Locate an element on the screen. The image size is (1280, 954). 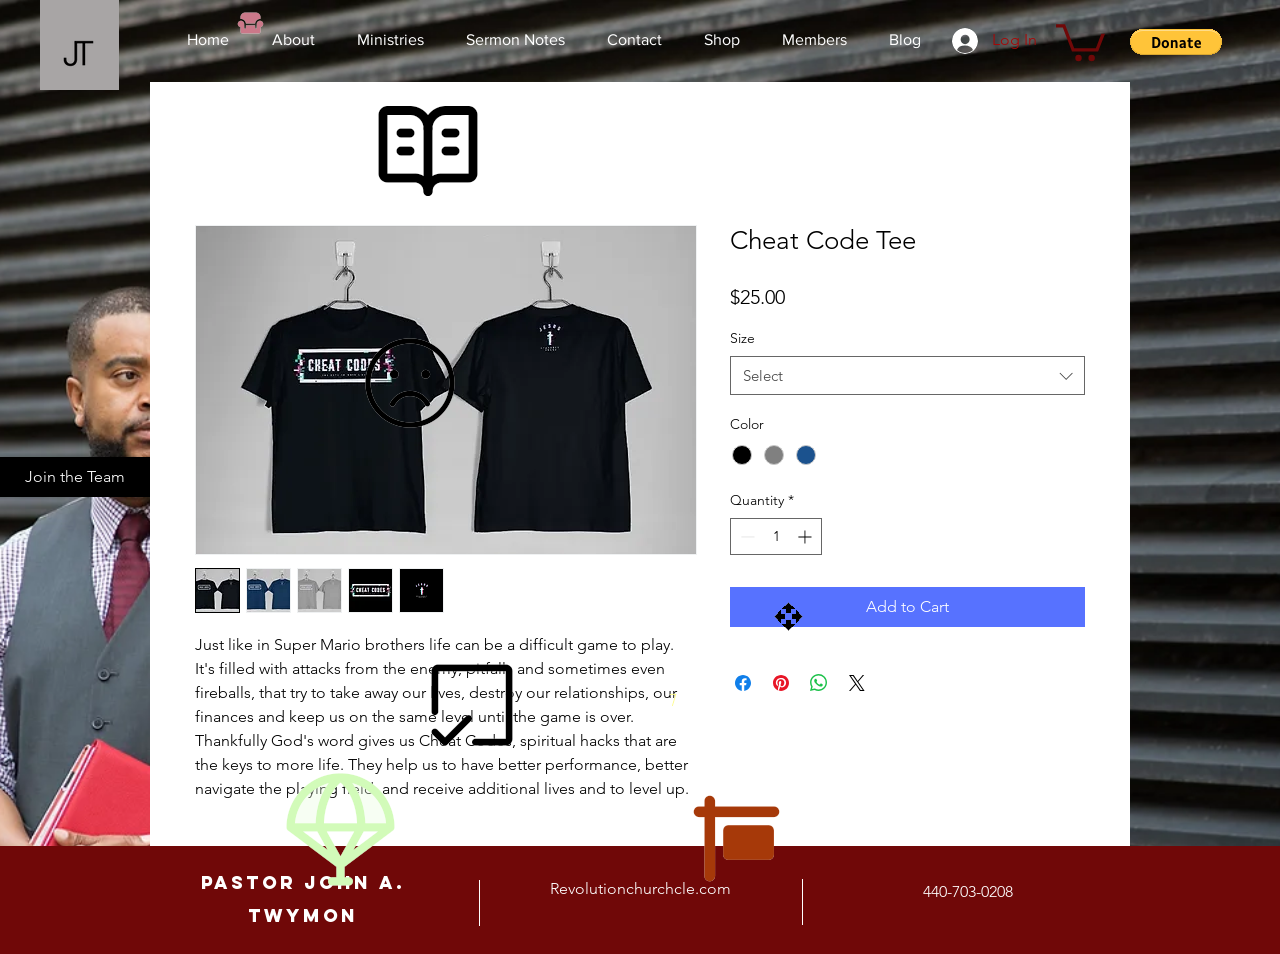
indicate negative feedback or dissatisfaction is located at coordinates (410, 383).